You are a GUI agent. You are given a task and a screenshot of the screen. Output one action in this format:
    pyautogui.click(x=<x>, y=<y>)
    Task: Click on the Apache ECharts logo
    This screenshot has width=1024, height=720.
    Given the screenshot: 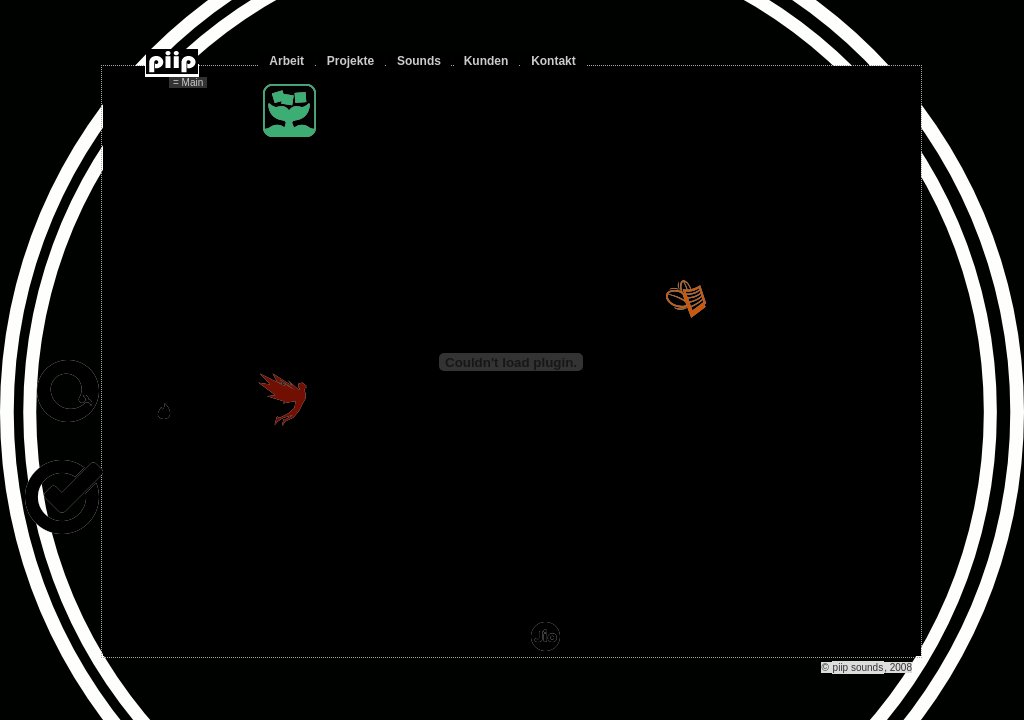 What is the action you would take?
    pyautogui.click(x=68, y=391)
    